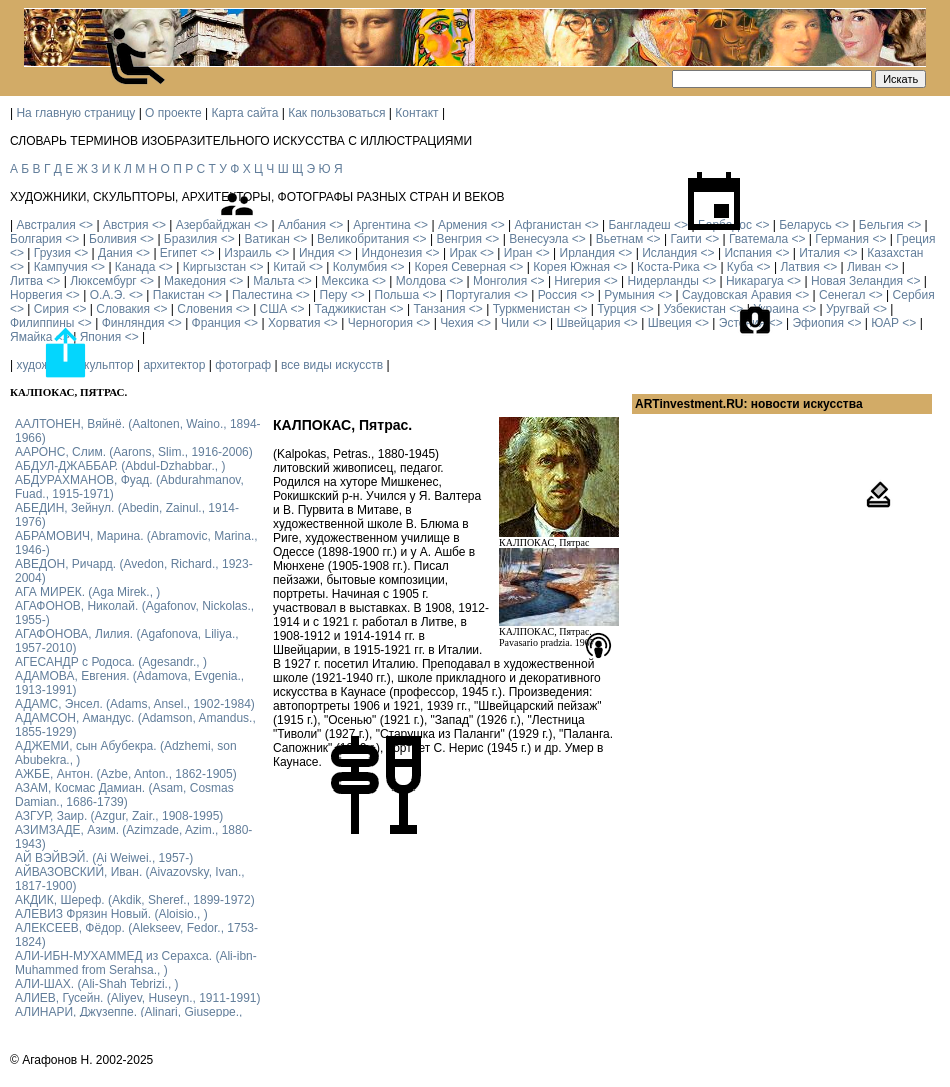  Describe the element at coordinates (237, 204) in the screenshot. I see `manage team members or user accounts` at that location.